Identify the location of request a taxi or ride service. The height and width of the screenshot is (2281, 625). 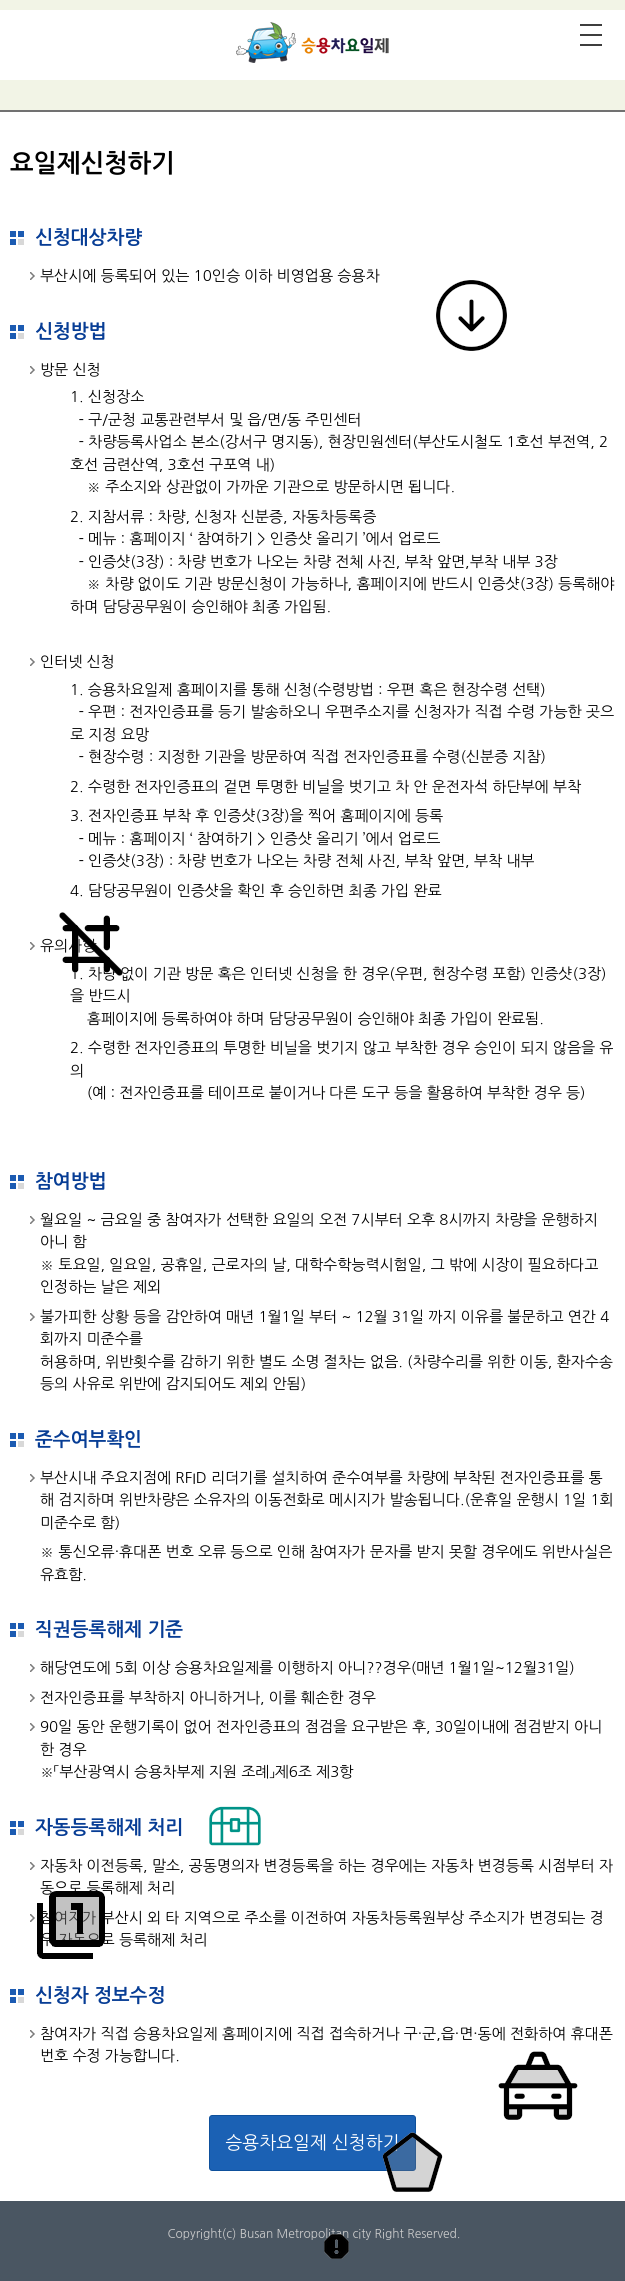
(538, 2091).